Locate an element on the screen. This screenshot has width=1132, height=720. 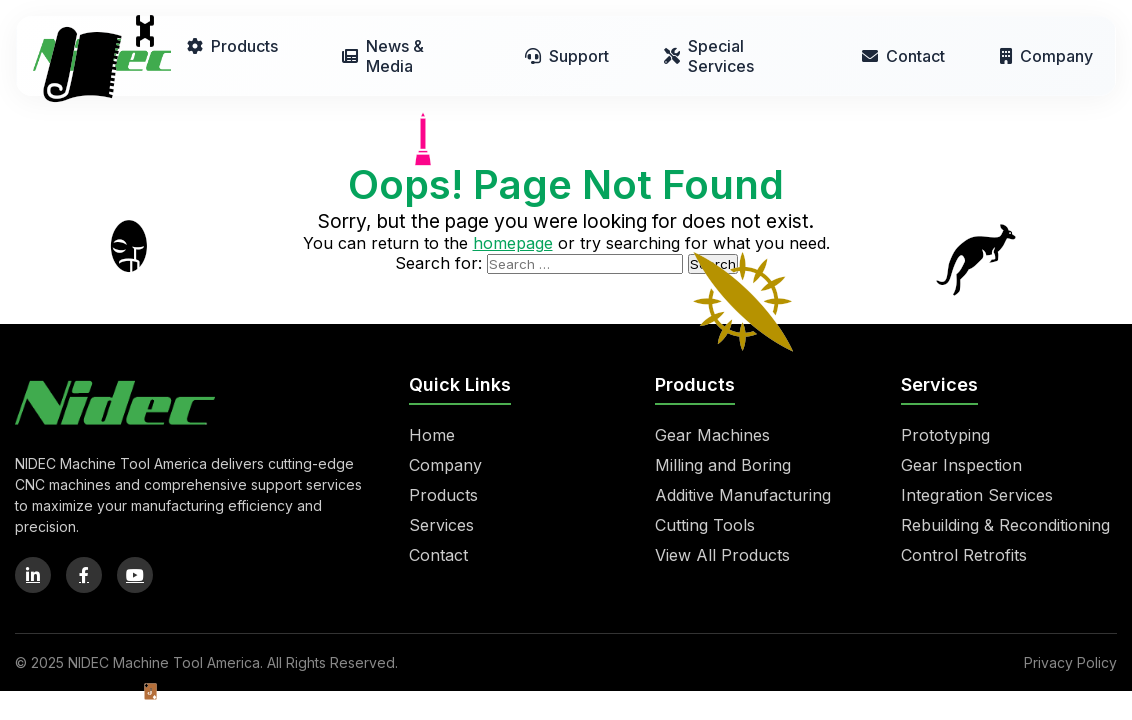
jack of diamonds playing card is located at coordinates (150, 691).